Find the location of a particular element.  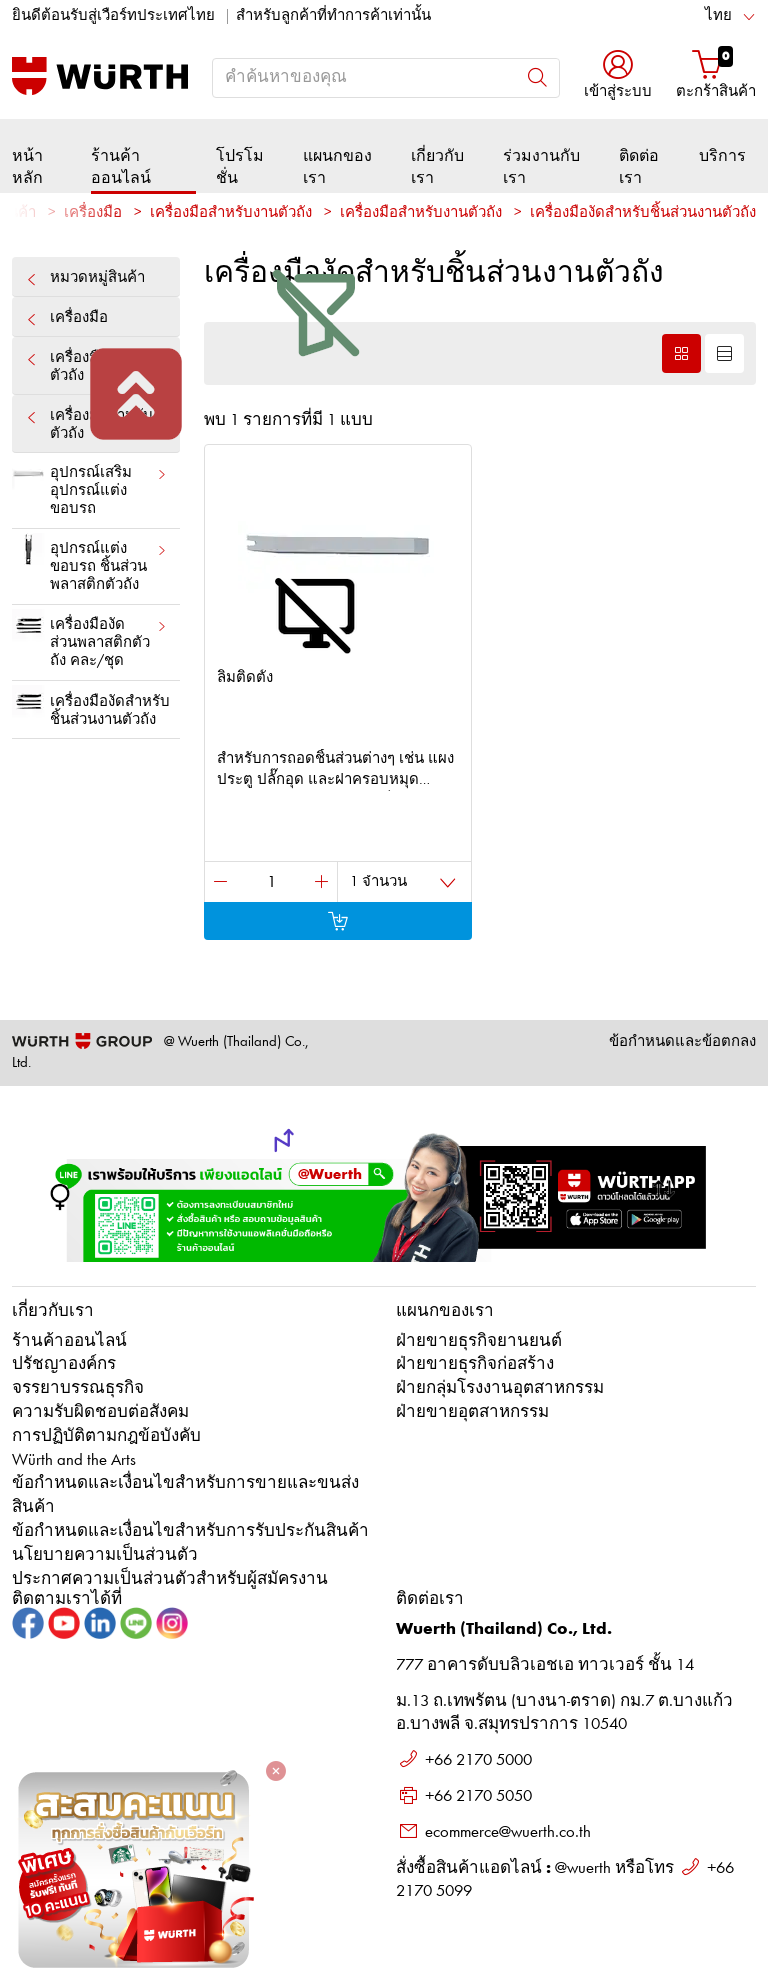

indicates an indirect or alternate route is located at coordinates (283, 1140).